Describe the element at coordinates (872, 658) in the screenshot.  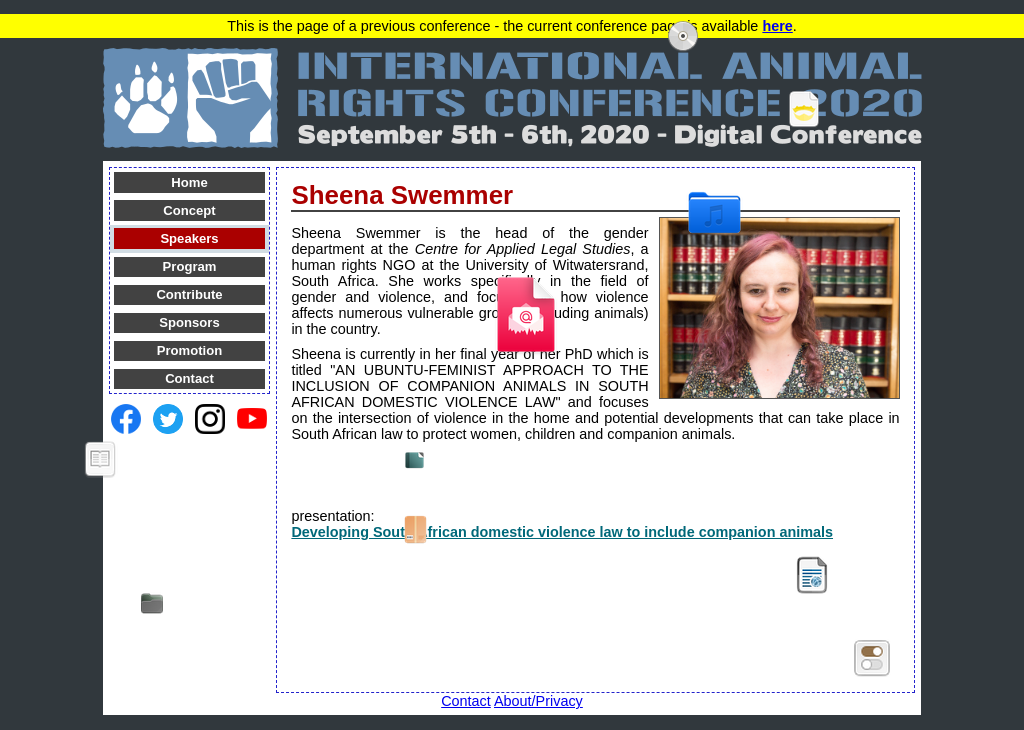
I see `open desktop preferences or settings` at that location.